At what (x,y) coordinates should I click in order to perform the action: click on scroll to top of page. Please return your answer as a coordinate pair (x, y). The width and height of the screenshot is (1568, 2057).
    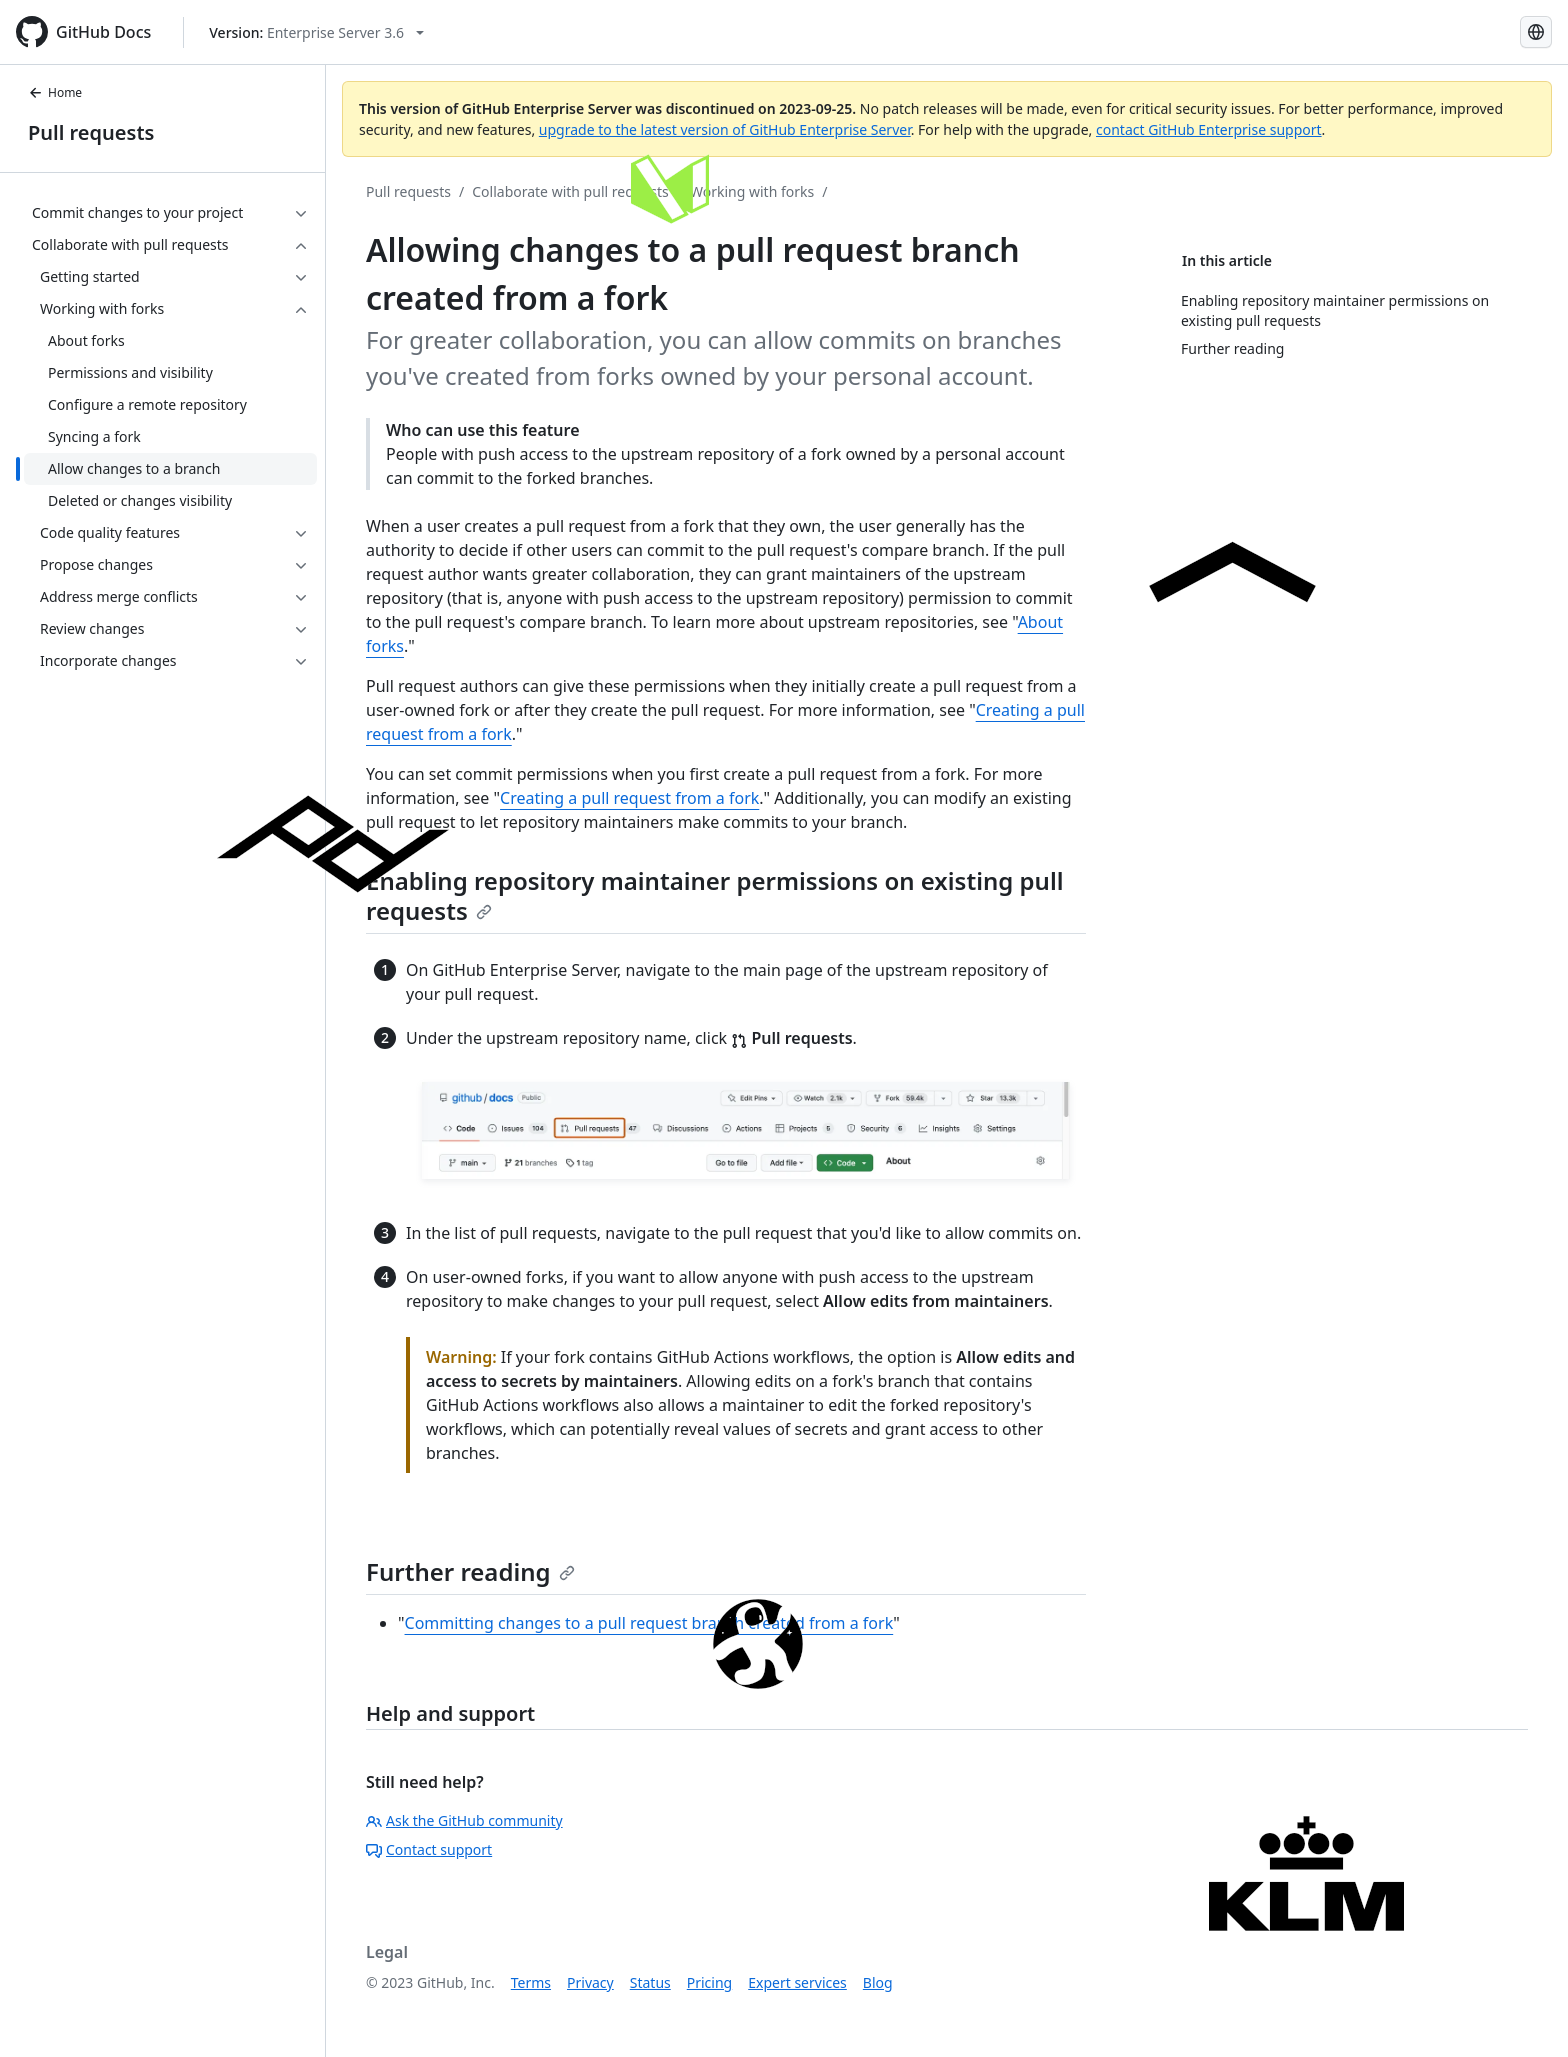
    Looking at the image, I should click on (1232, 575).